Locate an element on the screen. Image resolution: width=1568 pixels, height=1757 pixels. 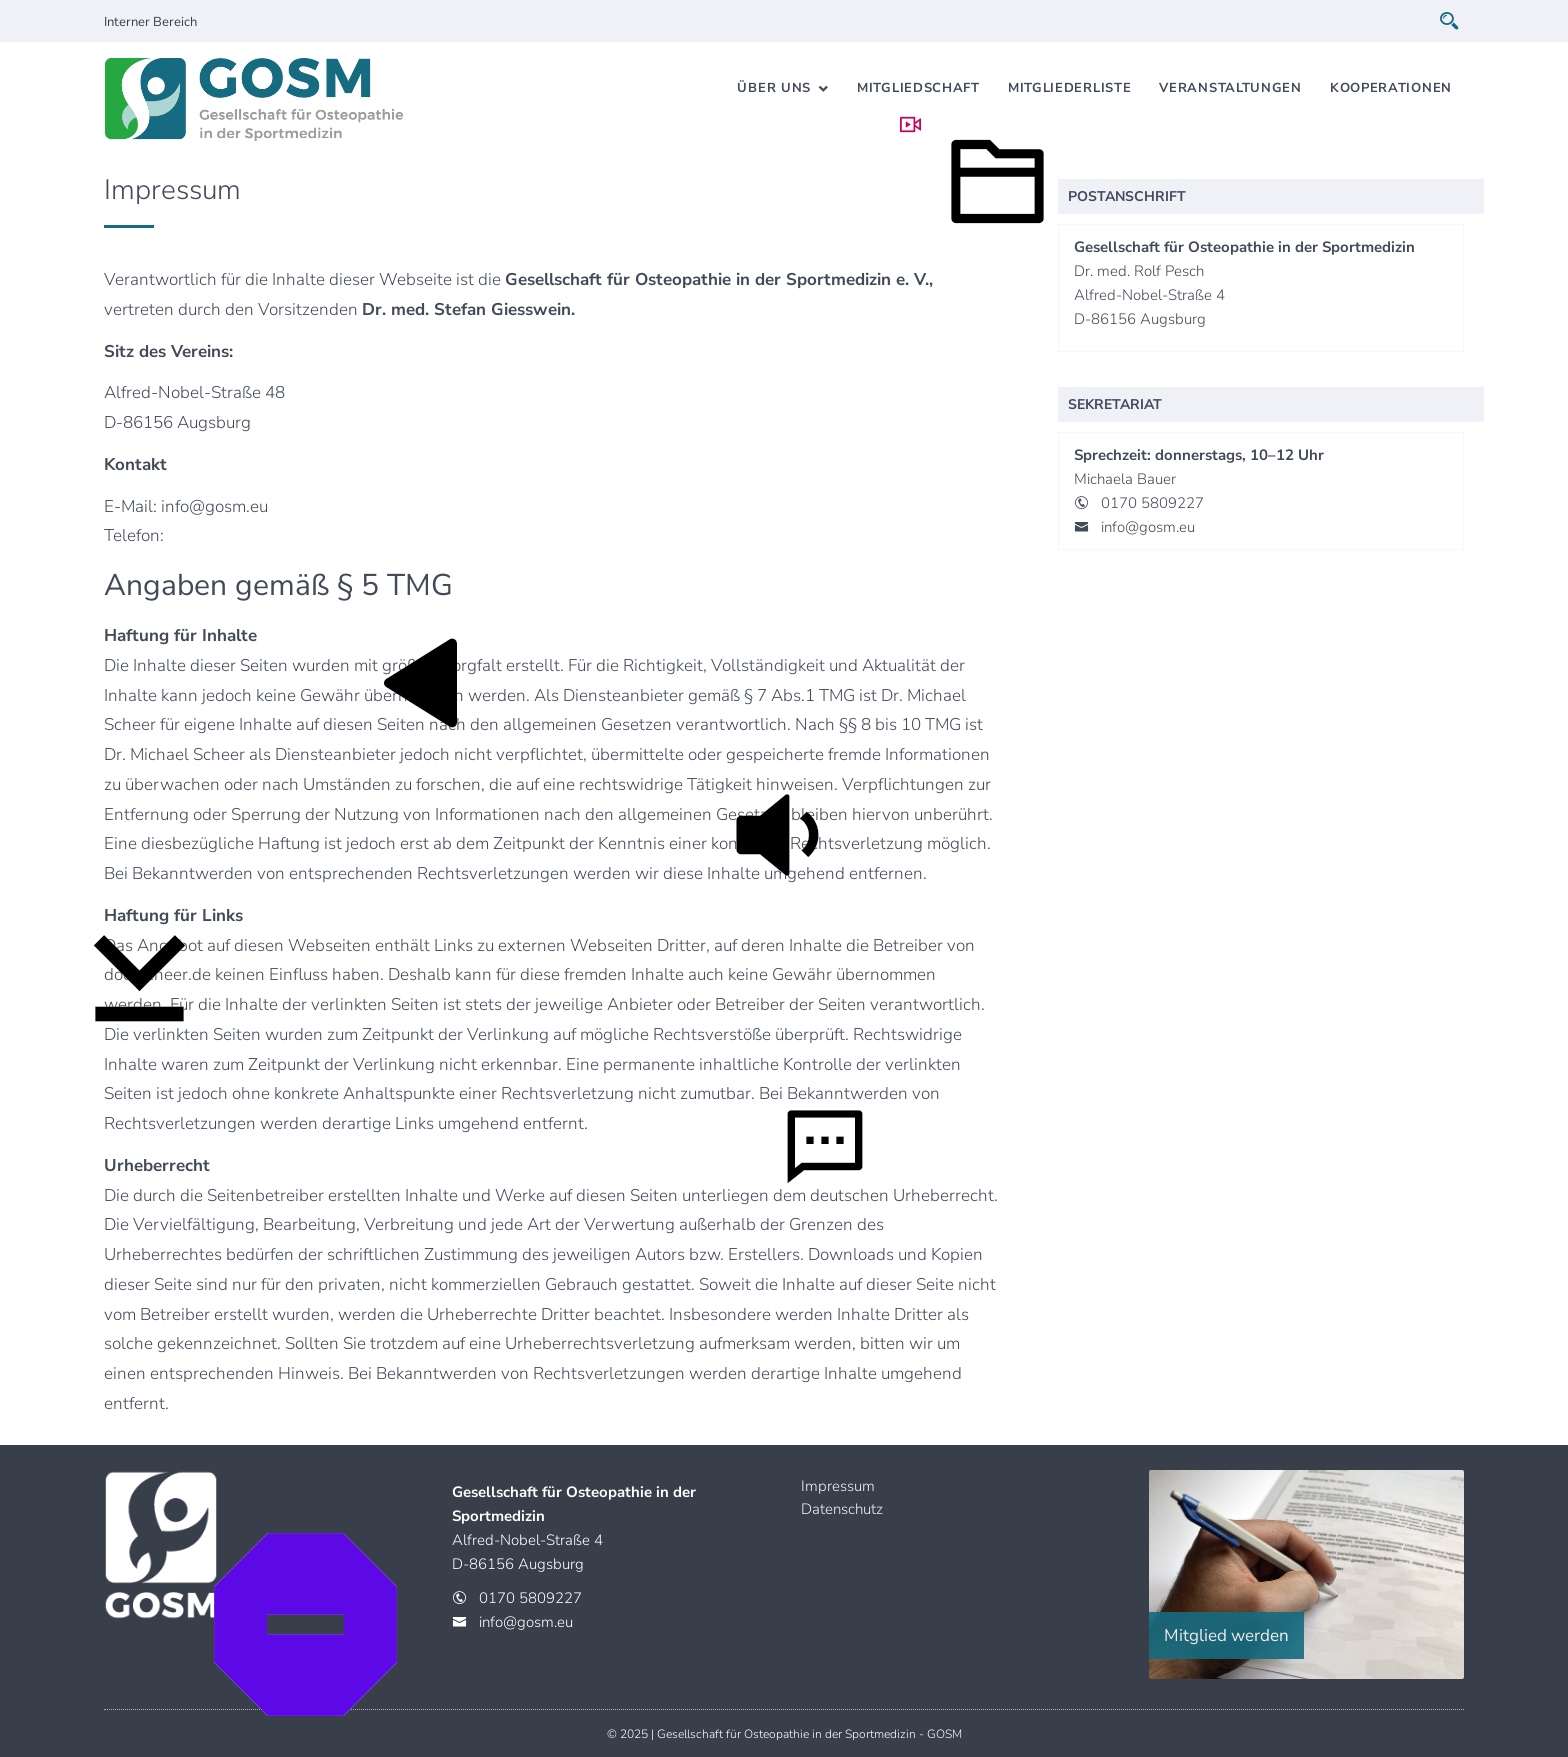
start a live broadcast or stream is located at coordinates (910, 124).